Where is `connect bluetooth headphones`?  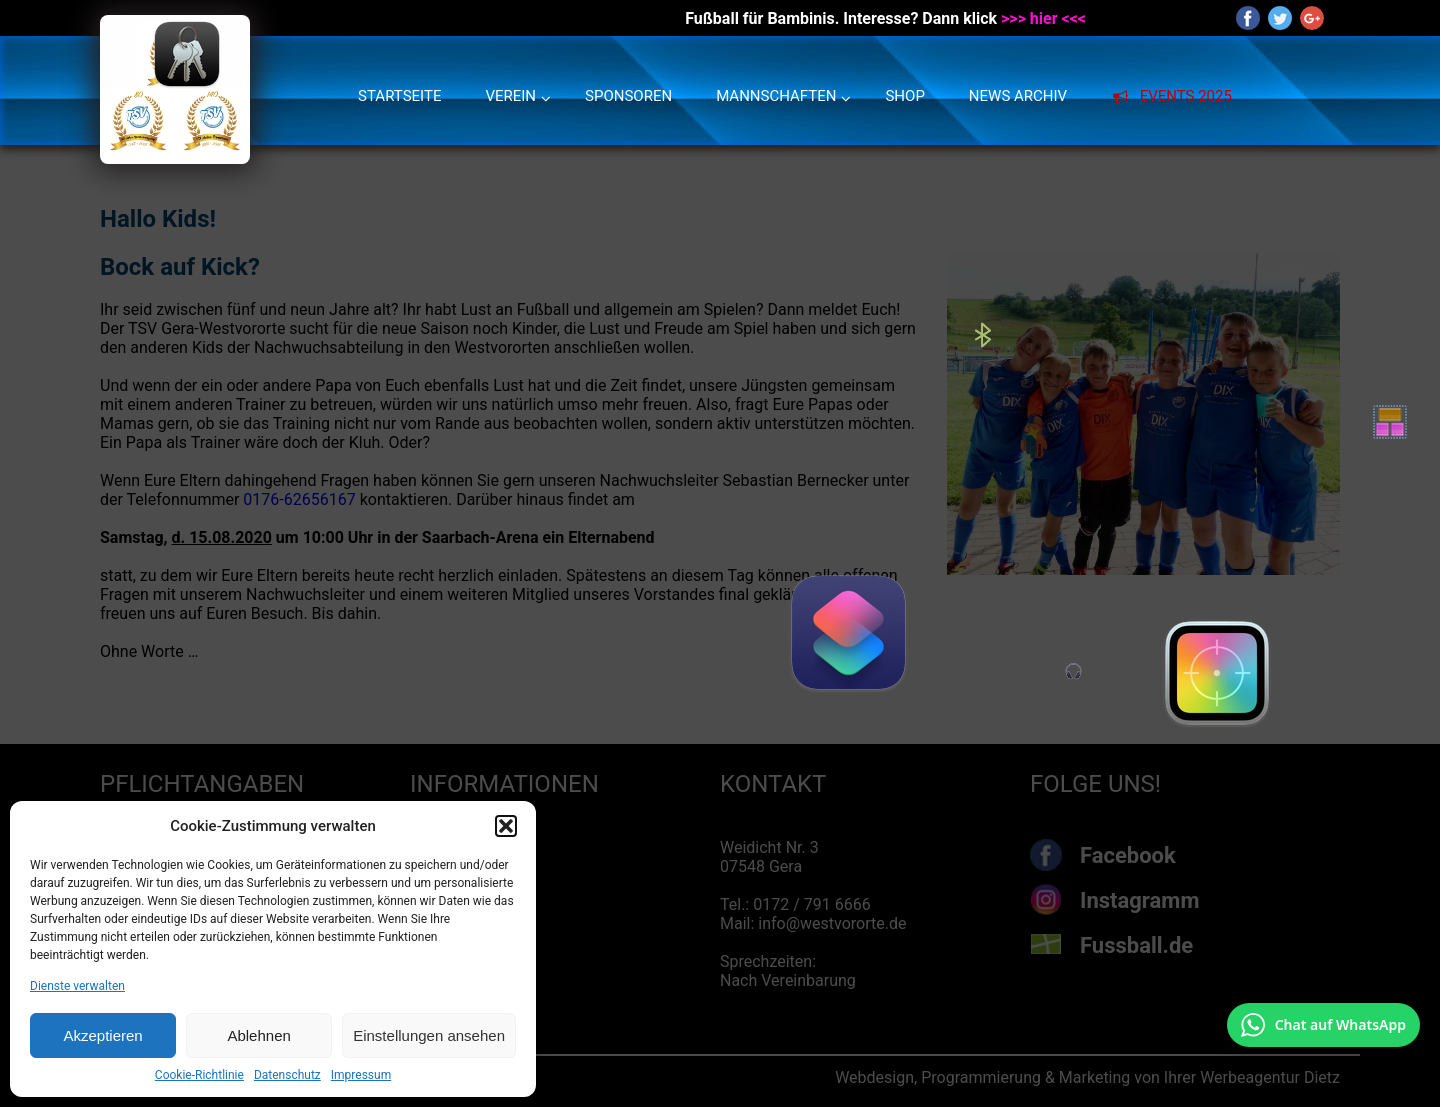 connect bluetooth headphones is located at coordinates (1073, 671).